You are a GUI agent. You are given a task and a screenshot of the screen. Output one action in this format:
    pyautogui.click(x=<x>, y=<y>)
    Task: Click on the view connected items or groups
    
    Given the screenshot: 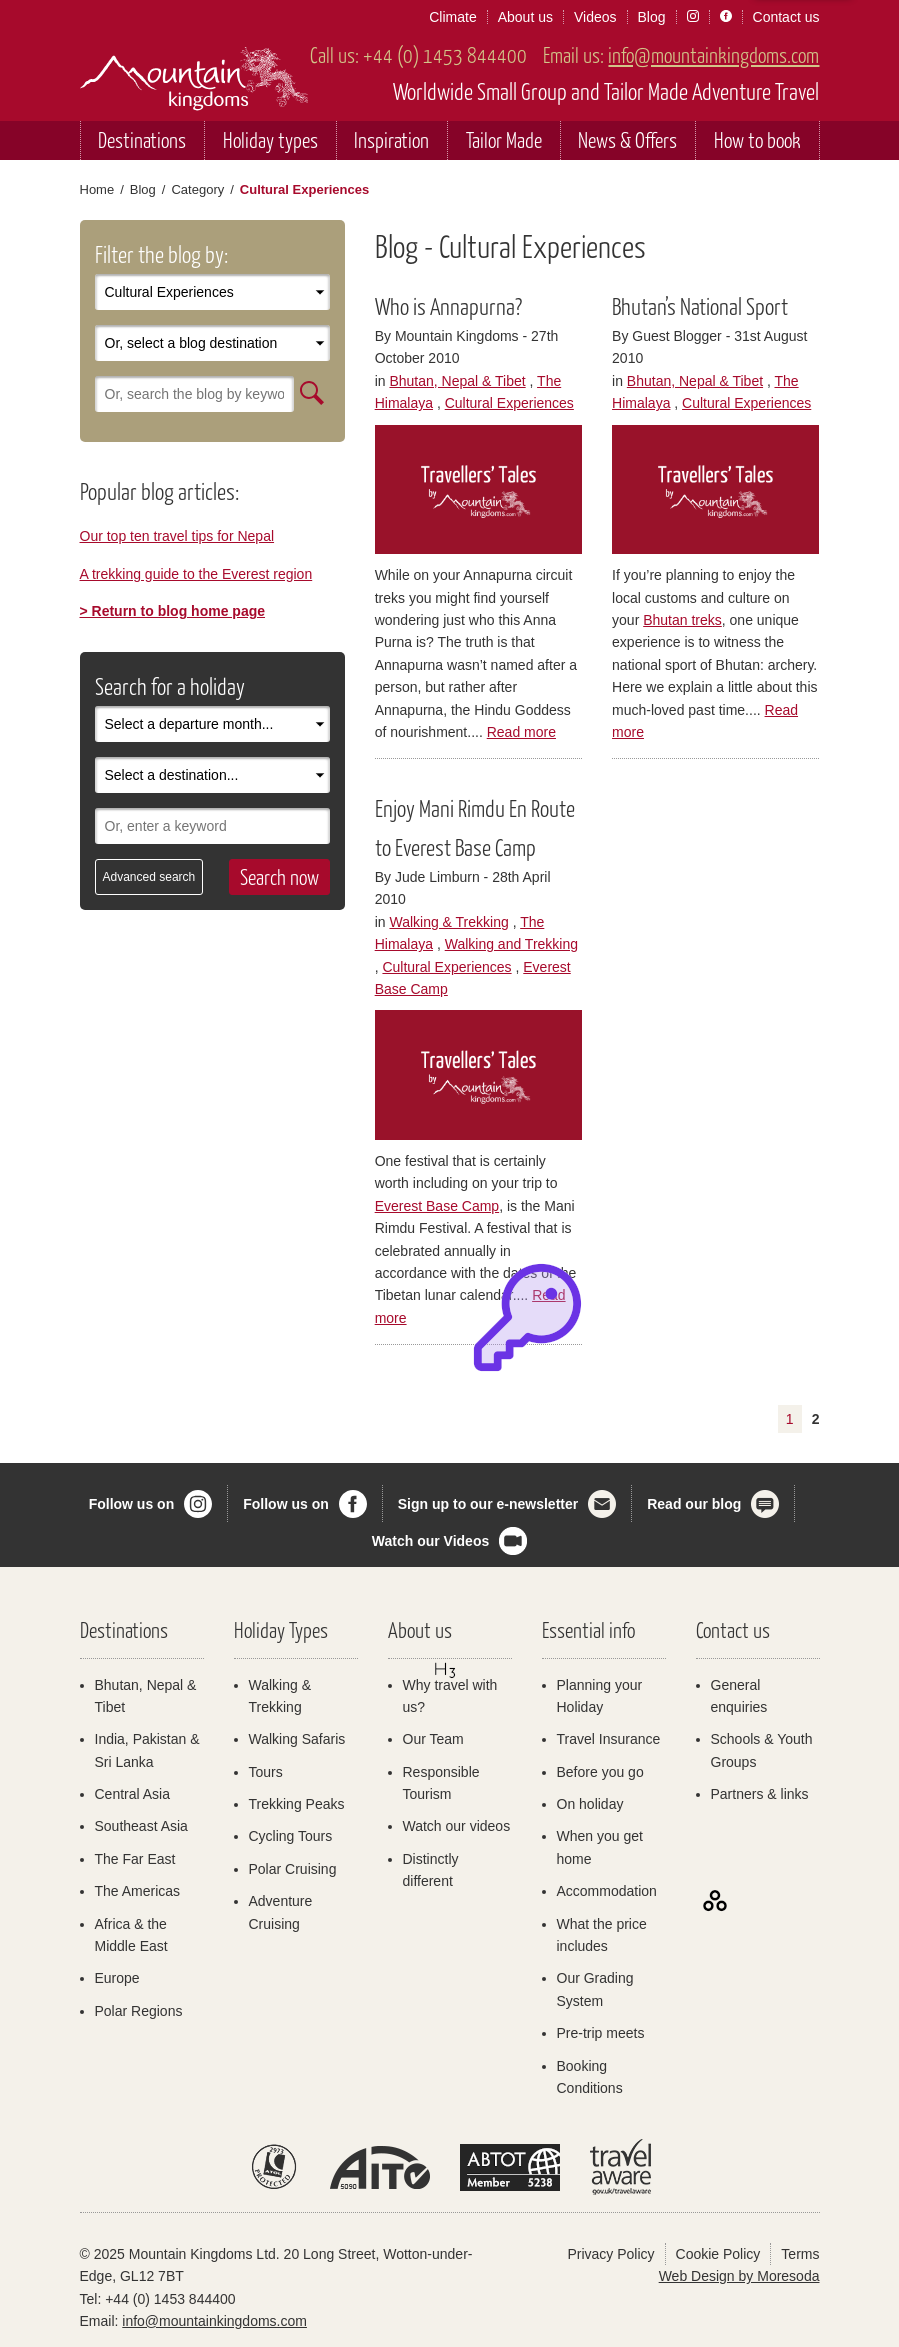 What is the action you would take?
    pyautogui.click(x=715, y=1901)
    